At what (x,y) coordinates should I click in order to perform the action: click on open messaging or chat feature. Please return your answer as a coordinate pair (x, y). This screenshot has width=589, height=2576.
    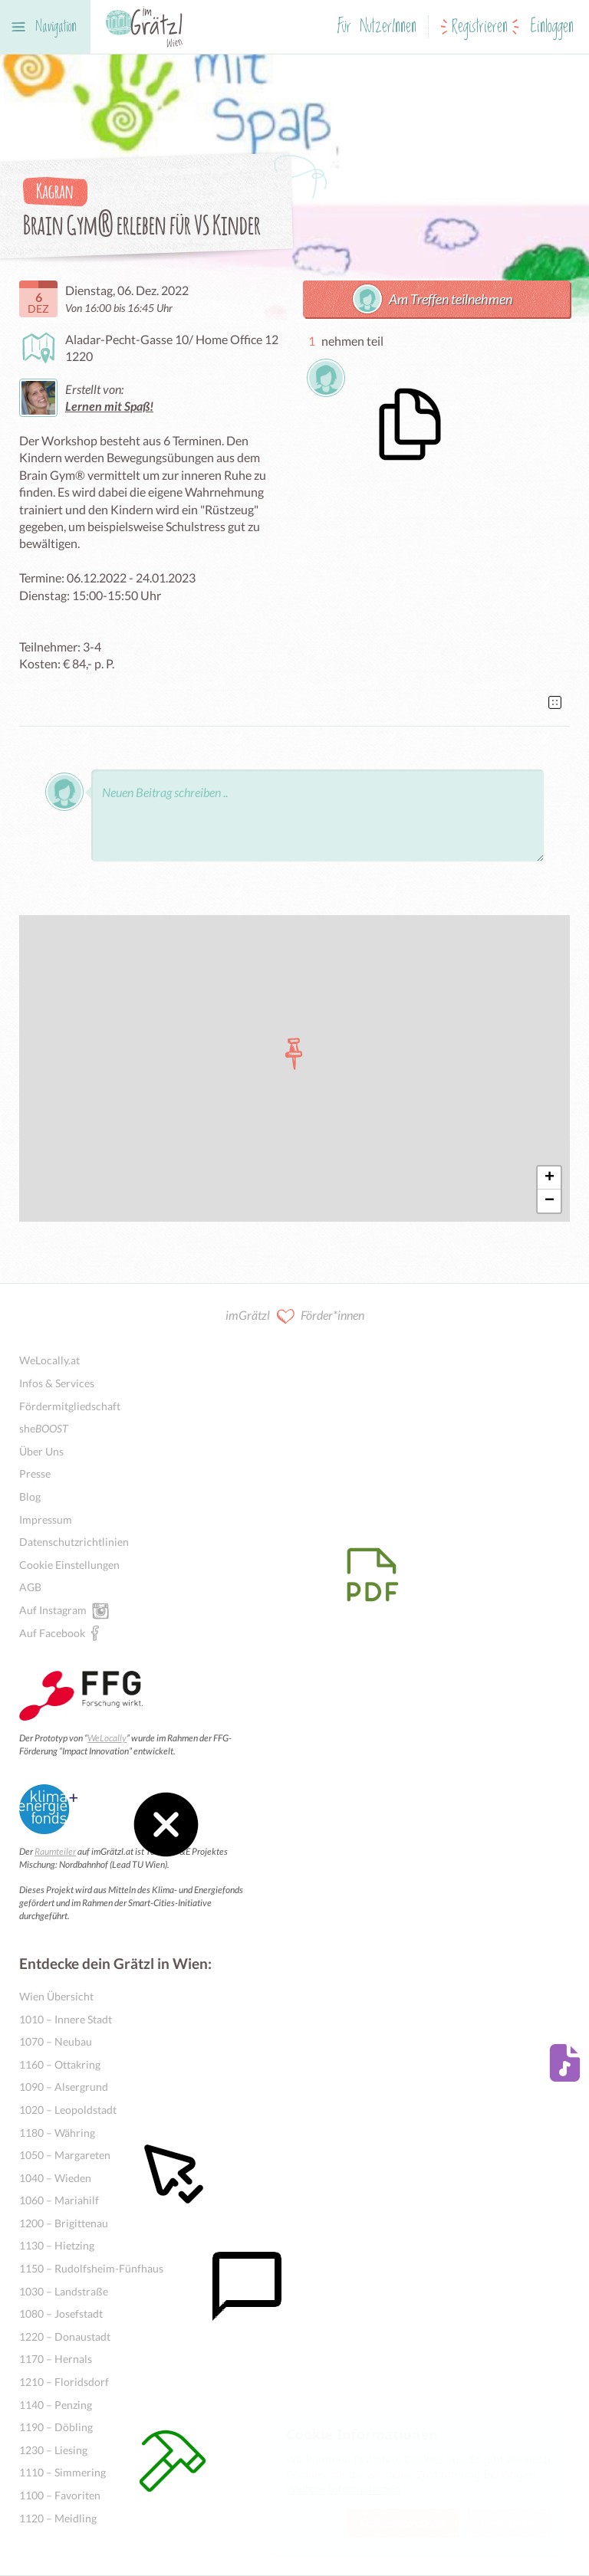
    Looking at the image, I should click on (247, 2286).